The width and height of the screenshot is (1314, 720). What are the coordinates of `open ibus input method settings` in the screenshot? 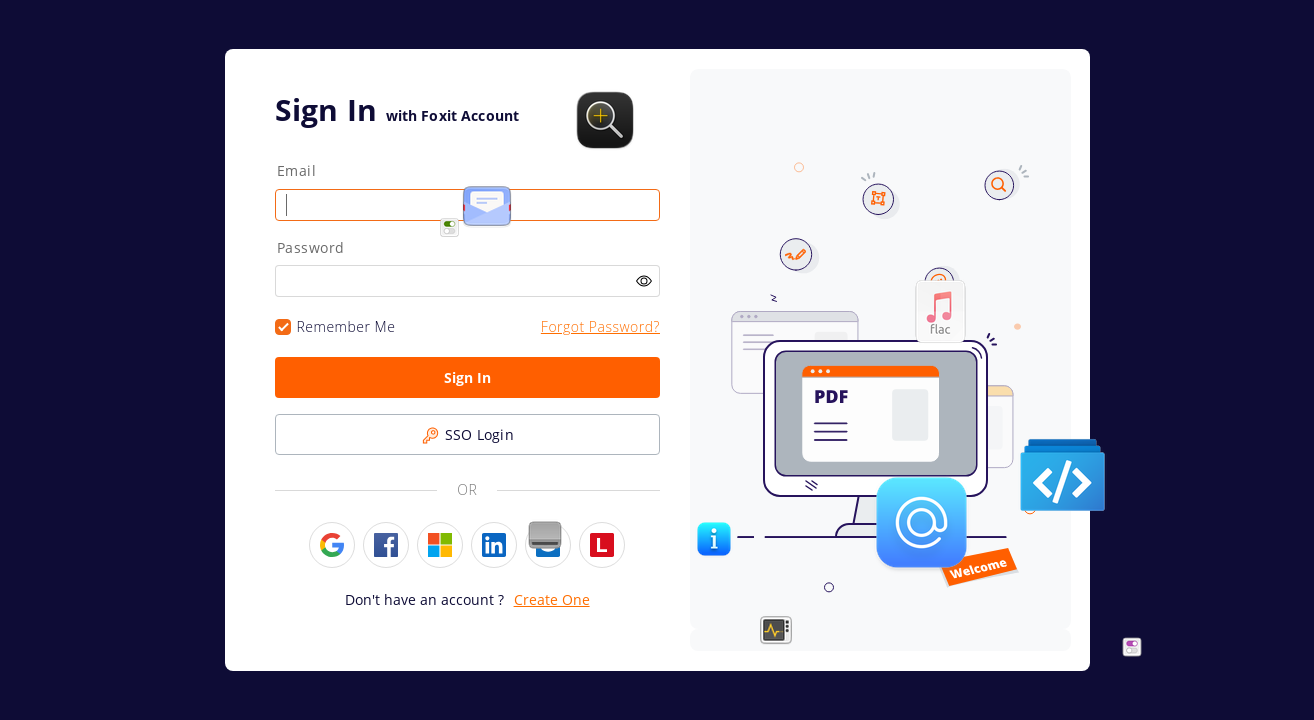 It's located at (714, 539).